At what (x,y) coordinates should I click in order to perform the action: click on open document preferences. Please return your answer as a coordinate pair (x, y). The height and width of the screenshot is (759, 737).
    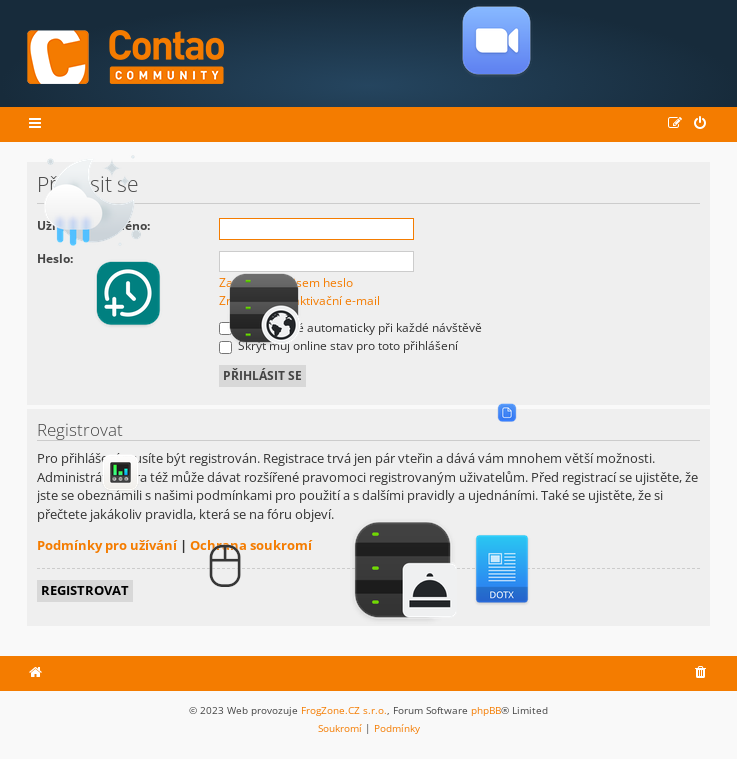
    Looking at the image, I should click on (507, 413).